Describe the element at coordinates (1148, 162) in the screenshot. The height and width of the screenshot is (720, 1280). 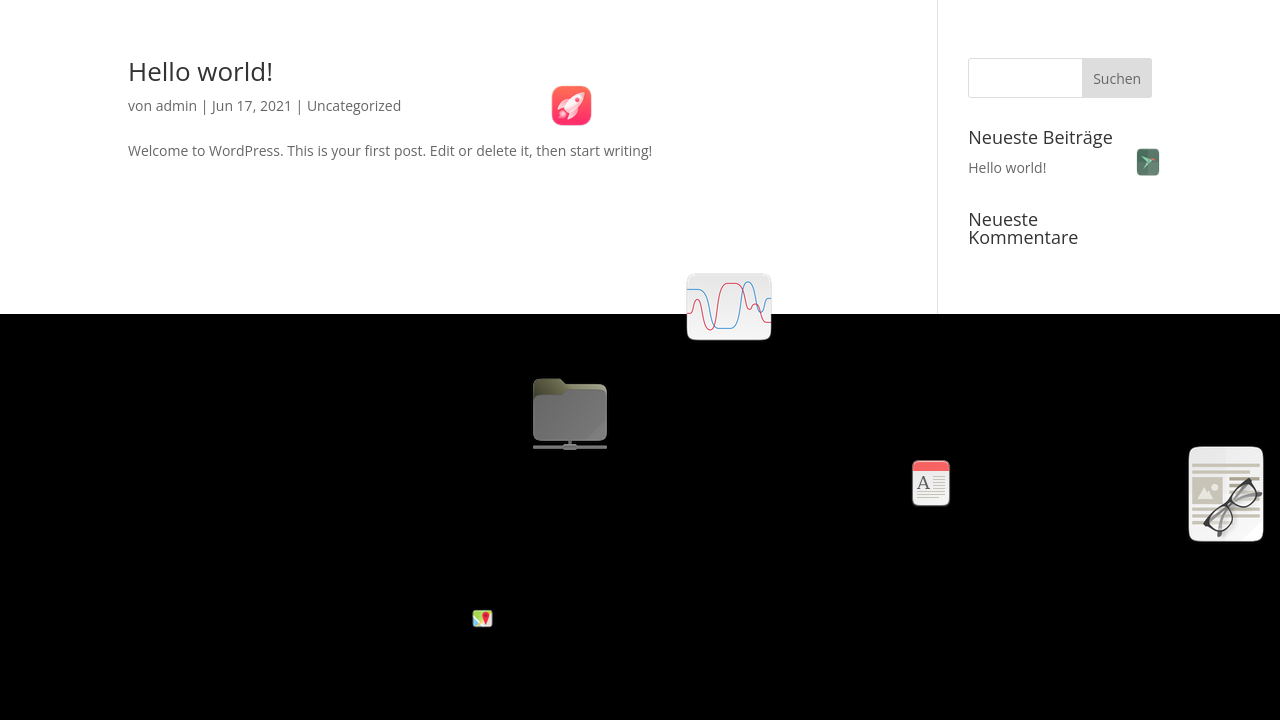
I see `snap application package file` at that location.